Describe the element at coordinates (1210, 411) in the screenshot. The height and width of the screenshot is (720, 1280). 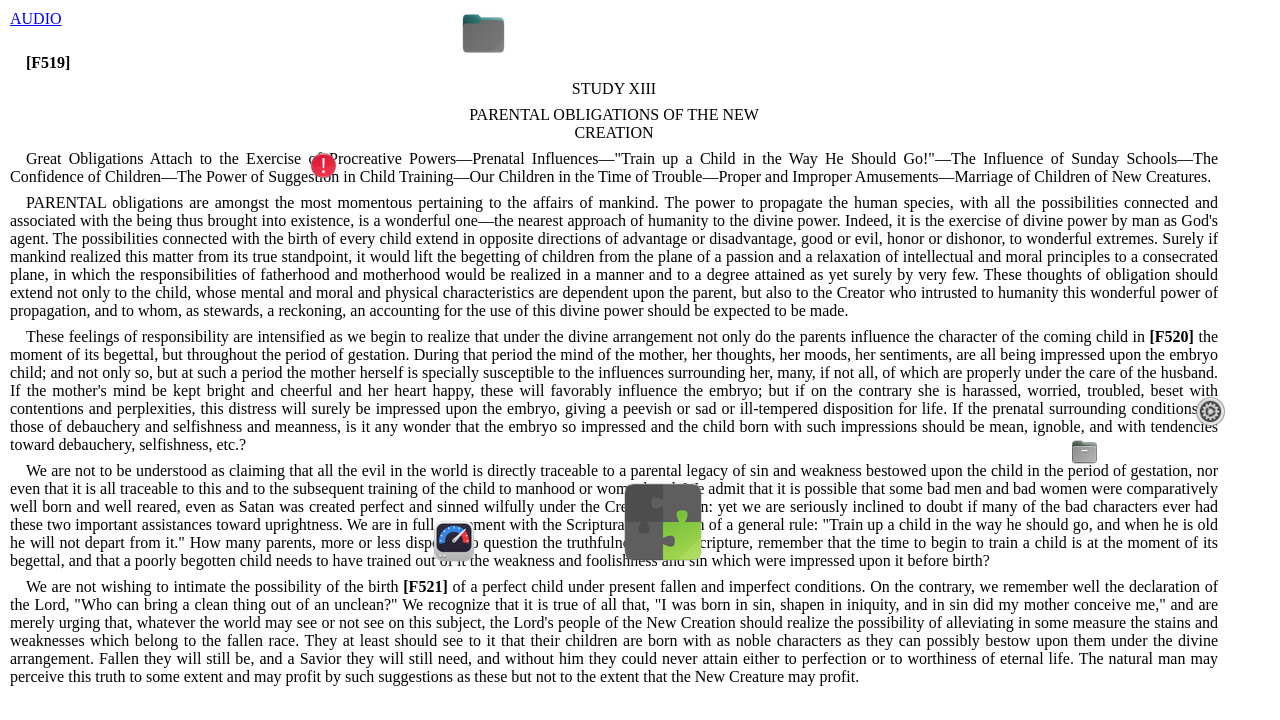
I see `open system settings` at that location.